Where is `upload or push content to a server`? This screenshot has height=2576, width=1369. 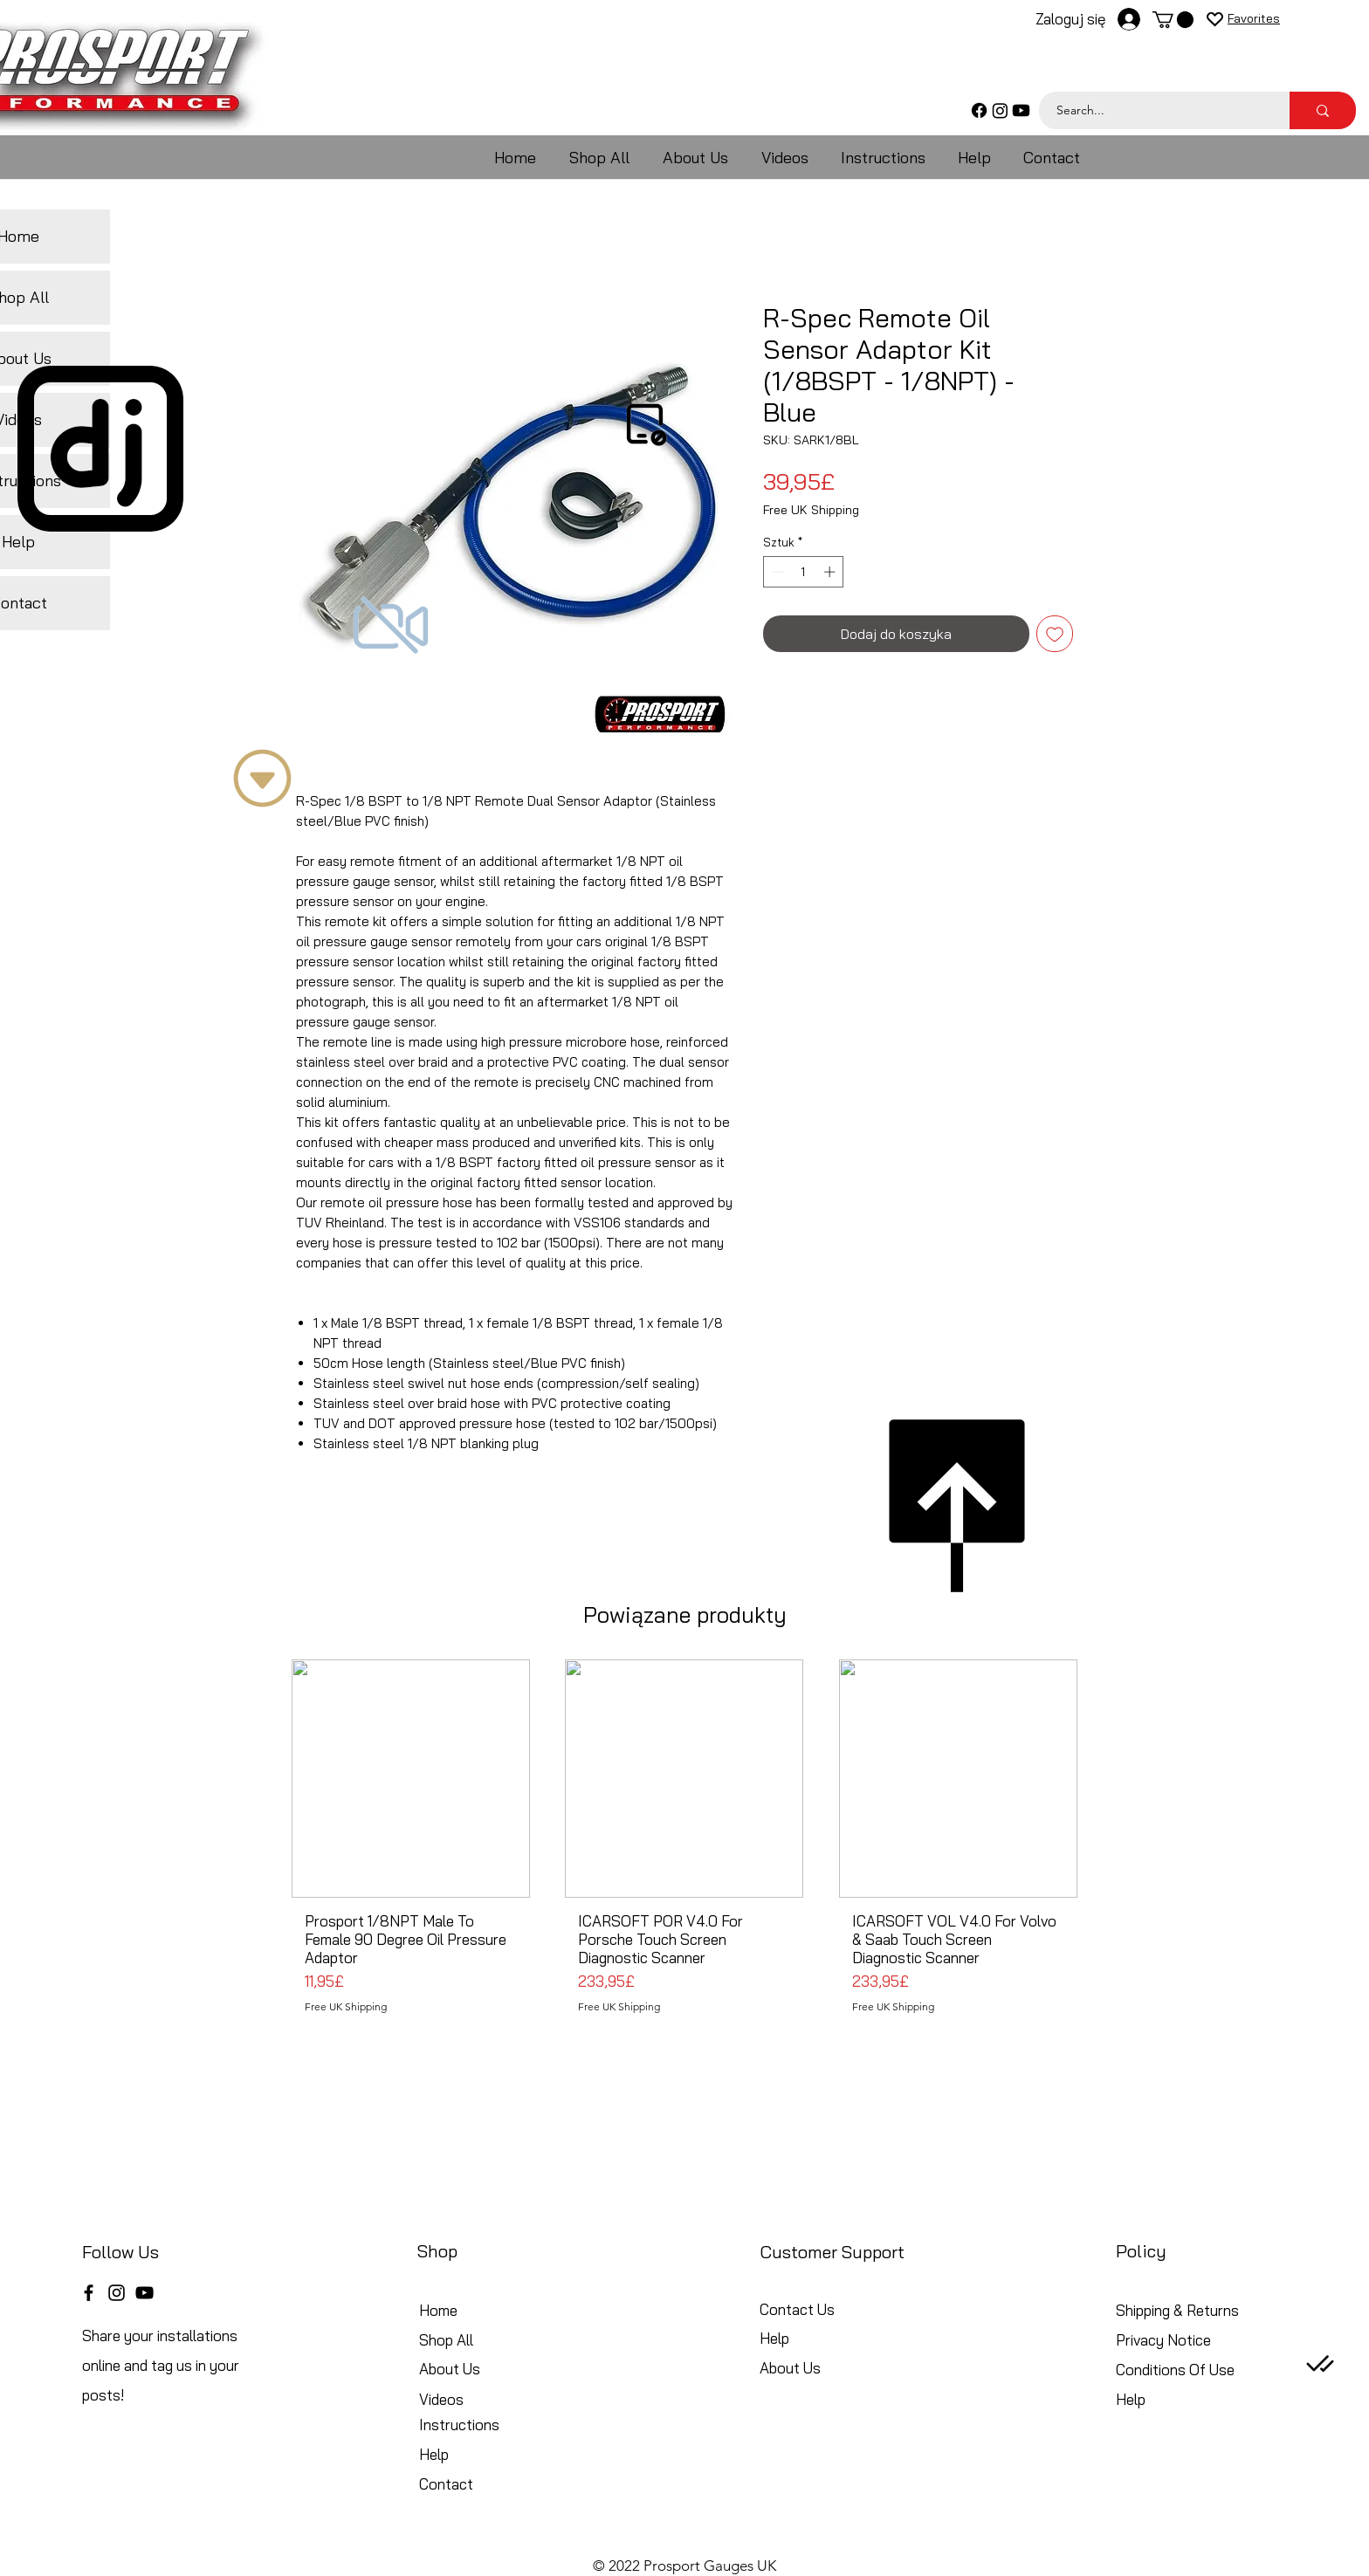
upload or push content to a server is located at coordinates (957, 1506).